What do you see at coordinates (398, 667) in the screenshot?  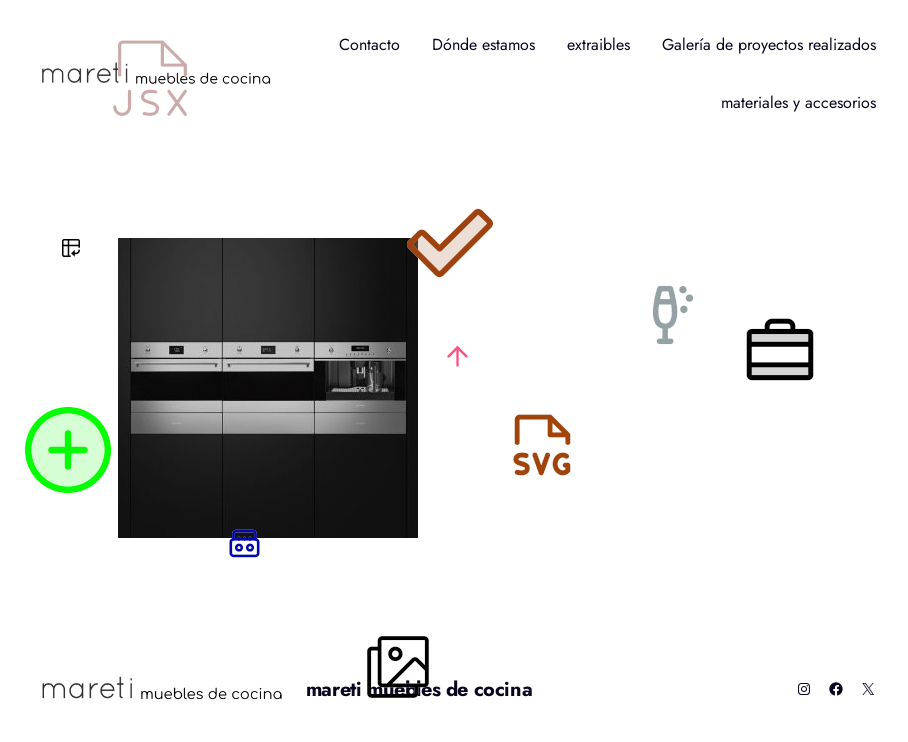 I see `view photo gallery` at bounding box center [398, 667].